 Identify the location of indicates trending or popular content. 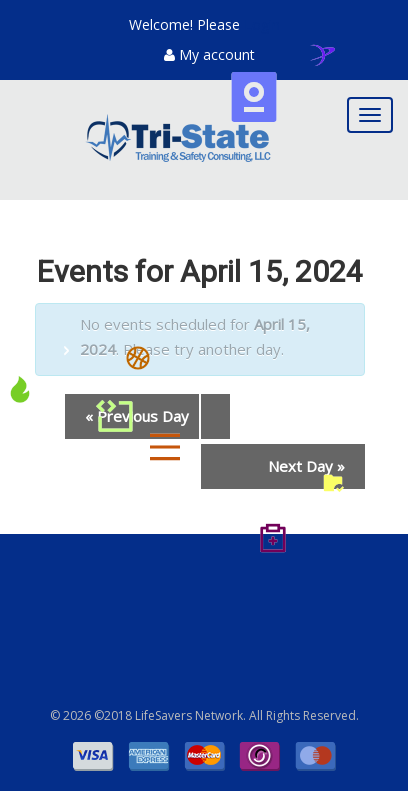
(20, 389).